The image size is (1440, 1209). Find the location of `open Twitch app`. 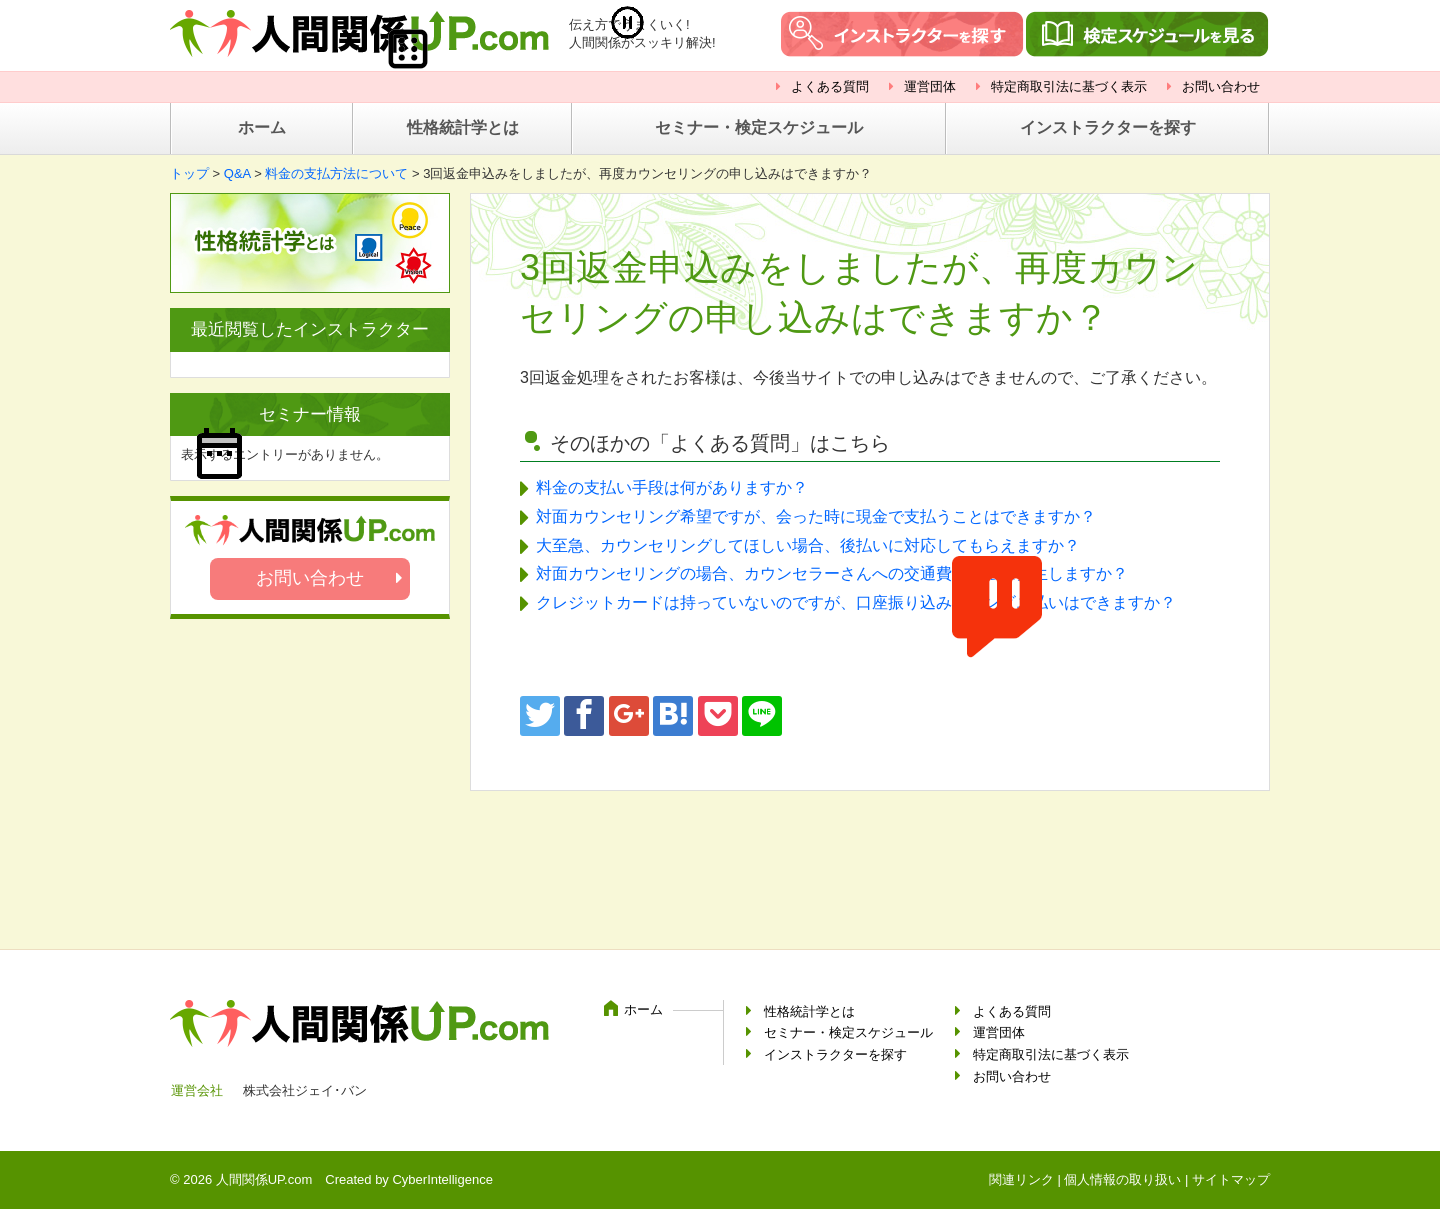

open Twitch app is located at coordinates (997, 601).